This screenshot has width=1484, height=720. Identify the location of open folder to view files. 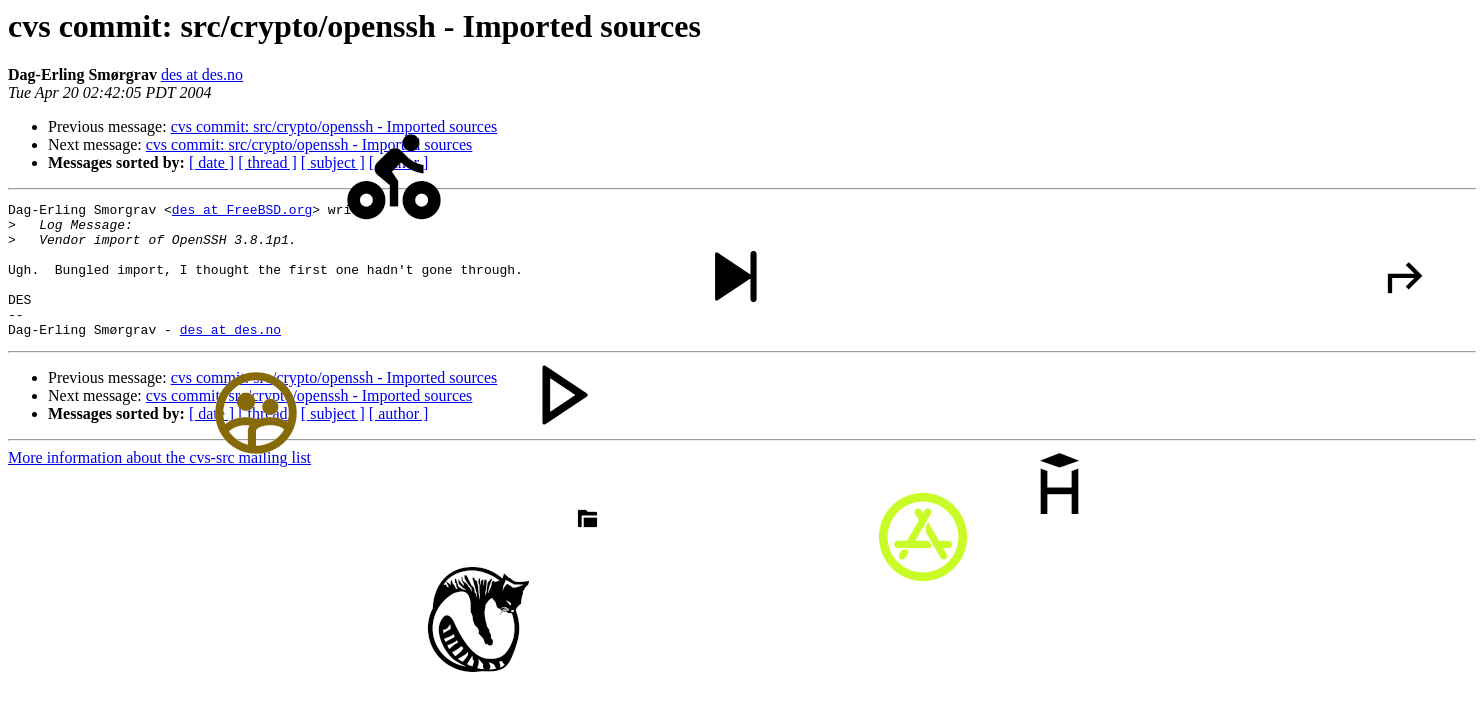
(587, 518).